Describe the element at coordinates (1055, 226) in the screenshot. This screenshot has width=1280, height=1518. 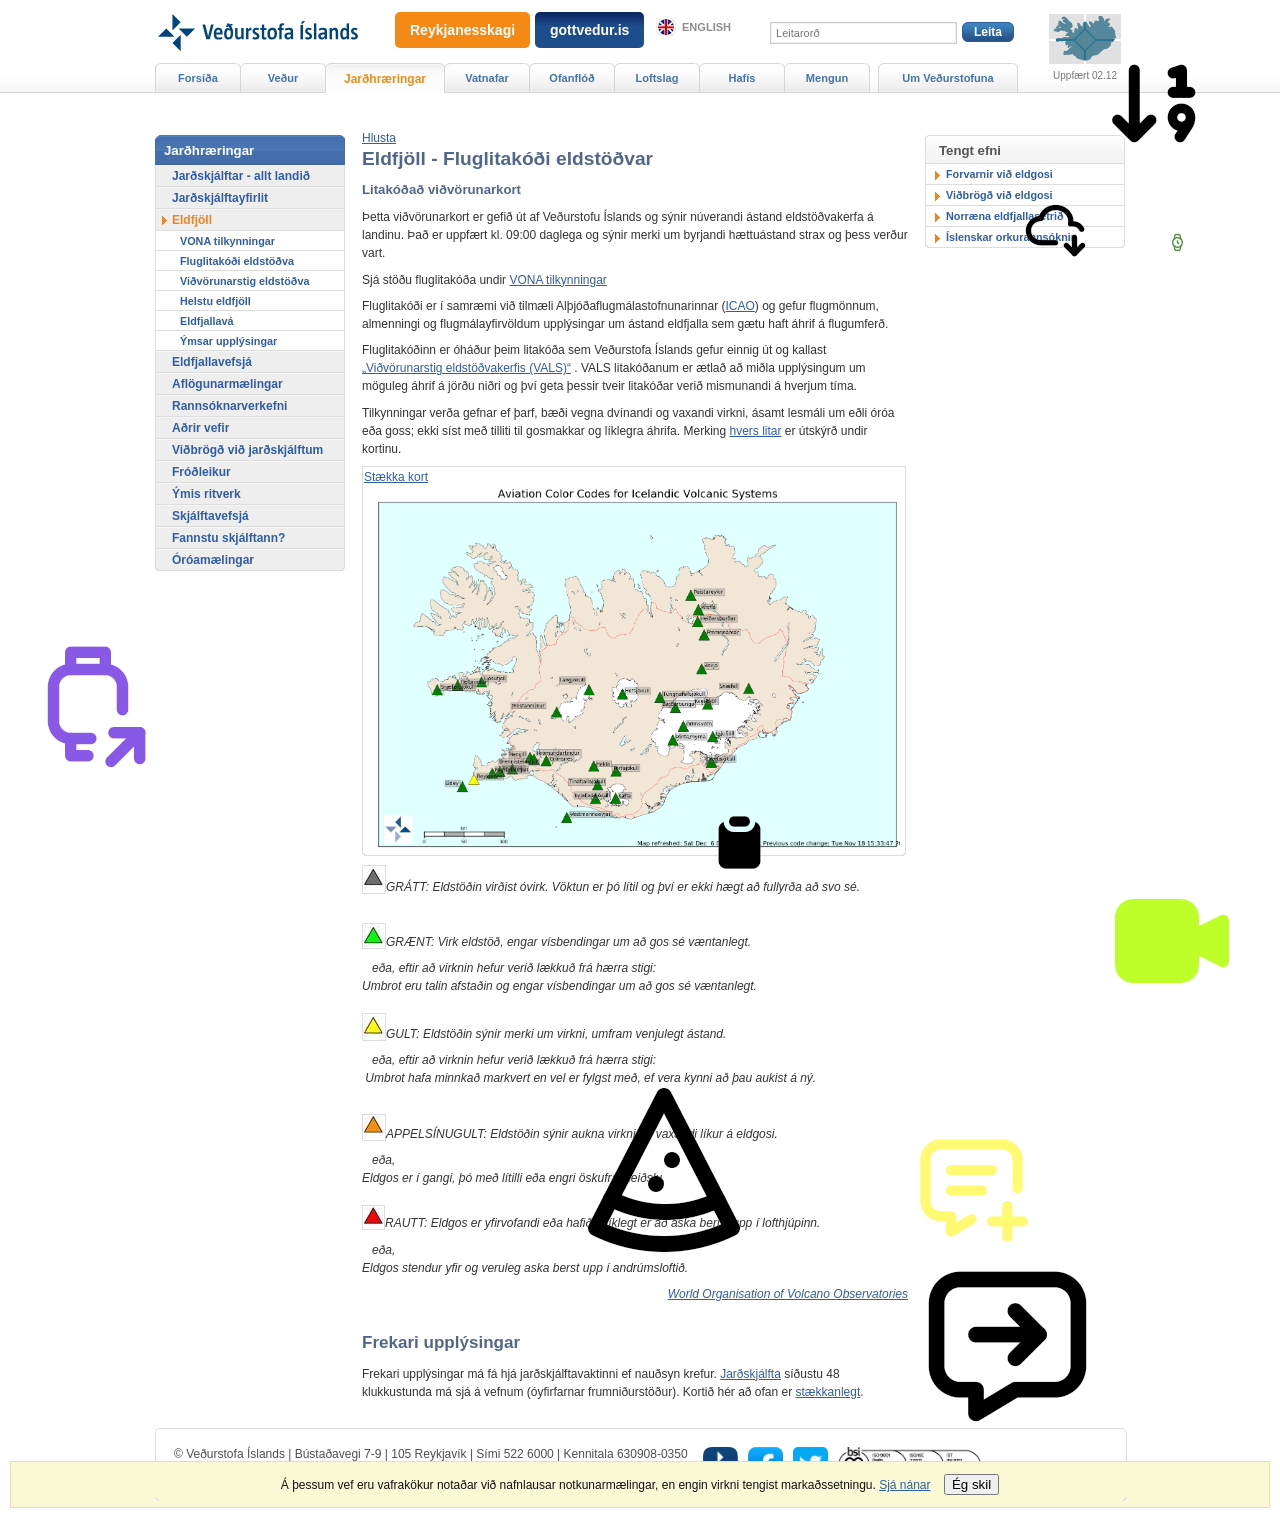
I see `download from cloud storage` at that location.